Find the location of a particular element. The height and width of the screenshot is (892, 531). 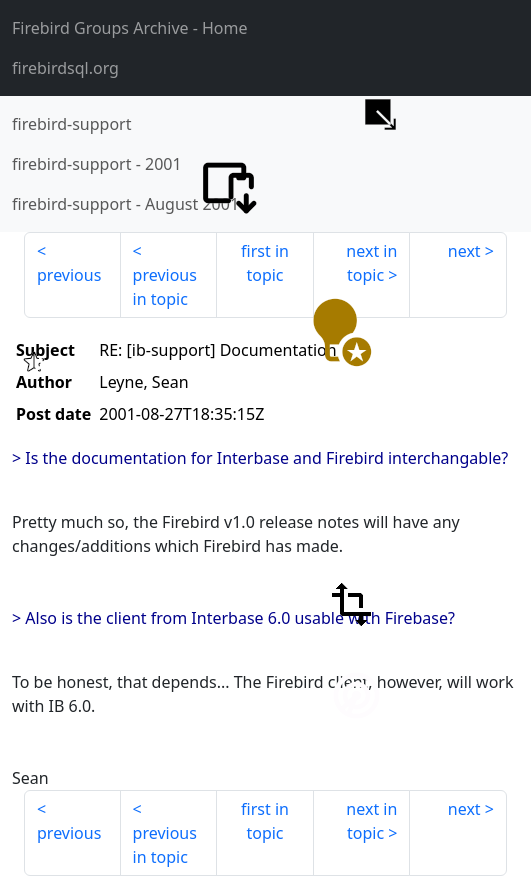

download to connected devices is located at coordinates (228, 185).